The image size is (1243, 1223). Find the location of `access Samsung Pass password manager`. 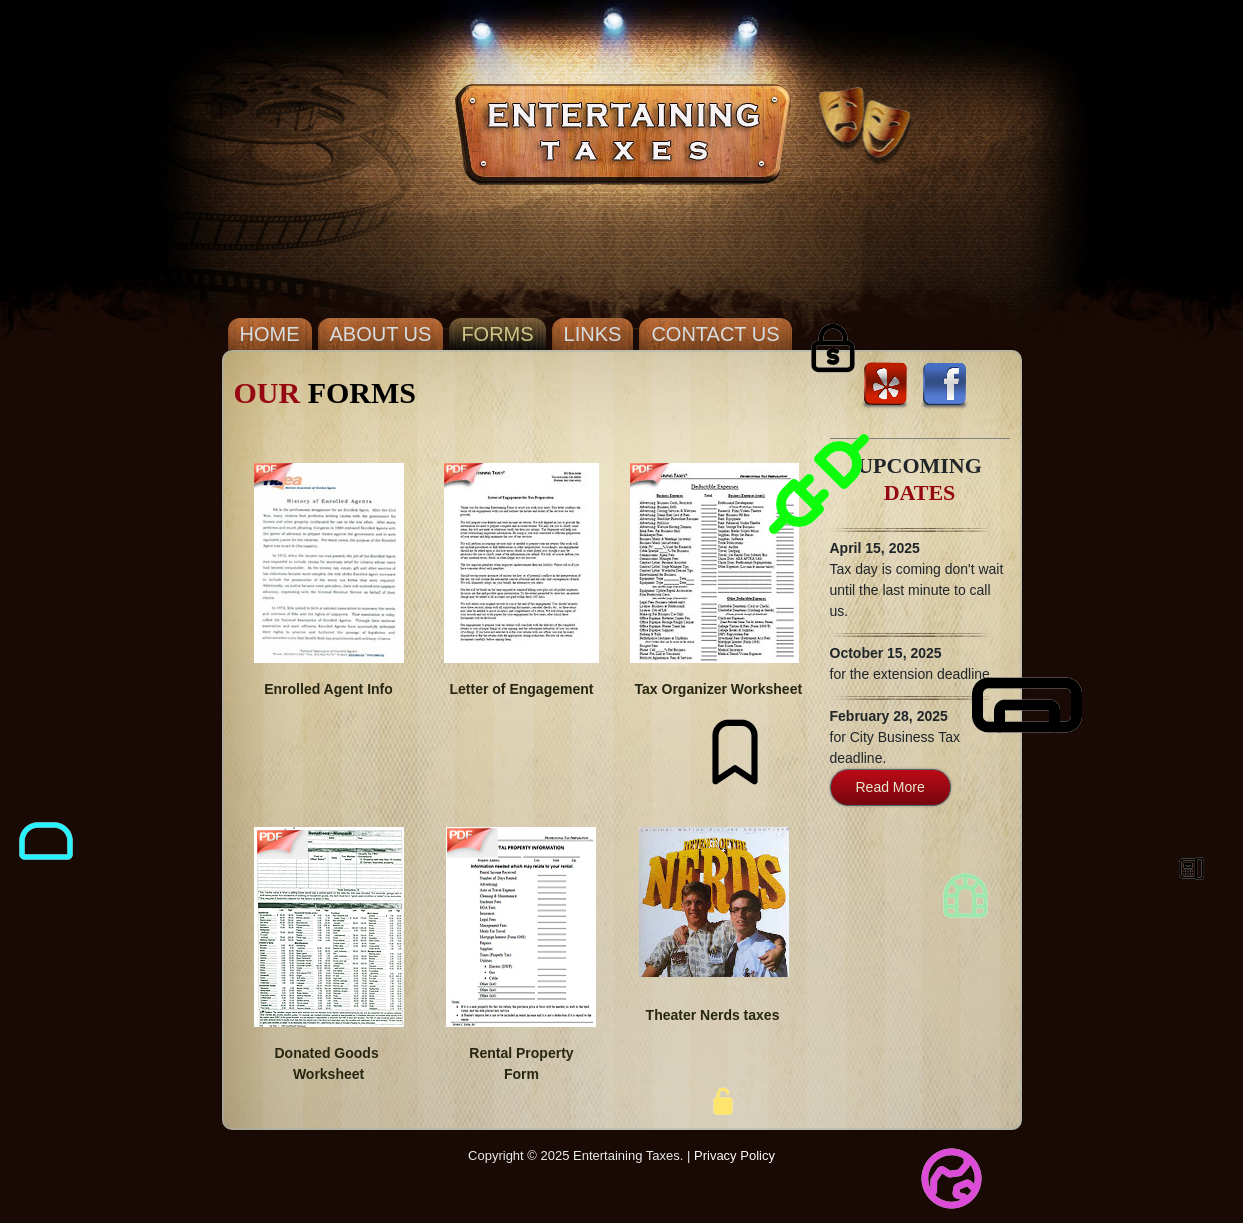

access Samsung Pass password manager is located at coordinates (833, 348).